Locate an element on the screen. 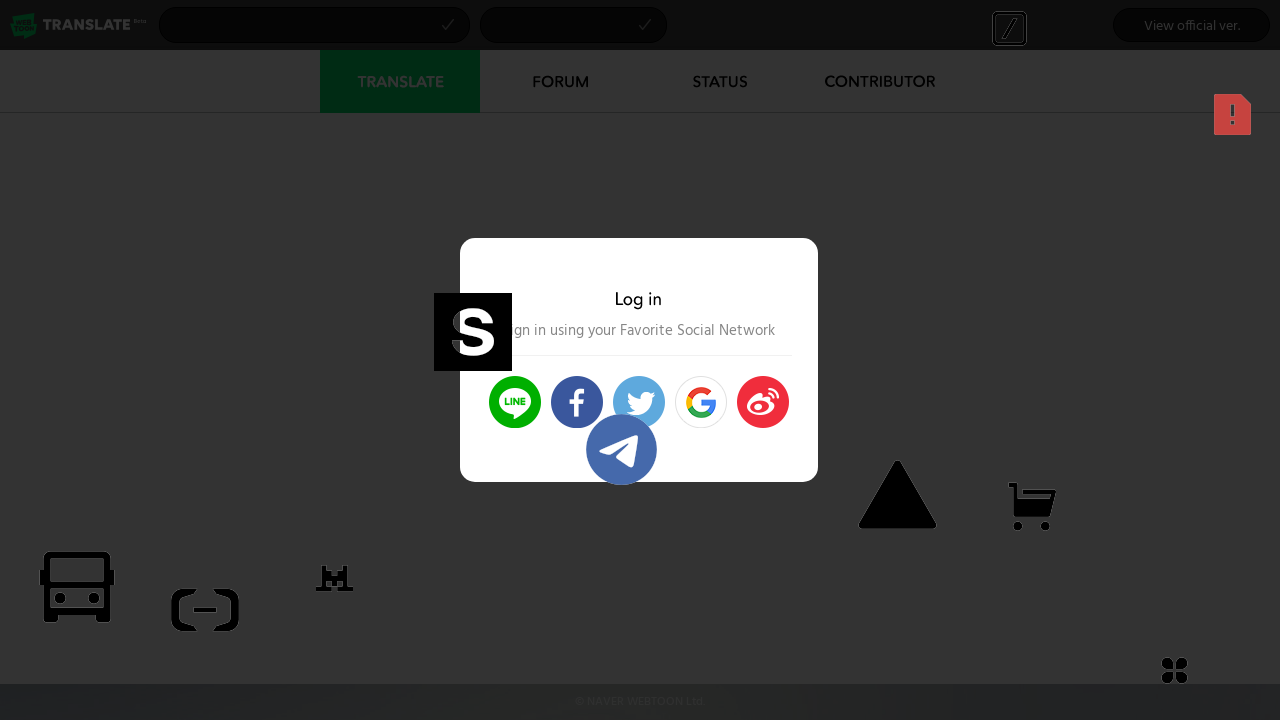  open the app drawer or launcher is located at coordinates (1174, 670).